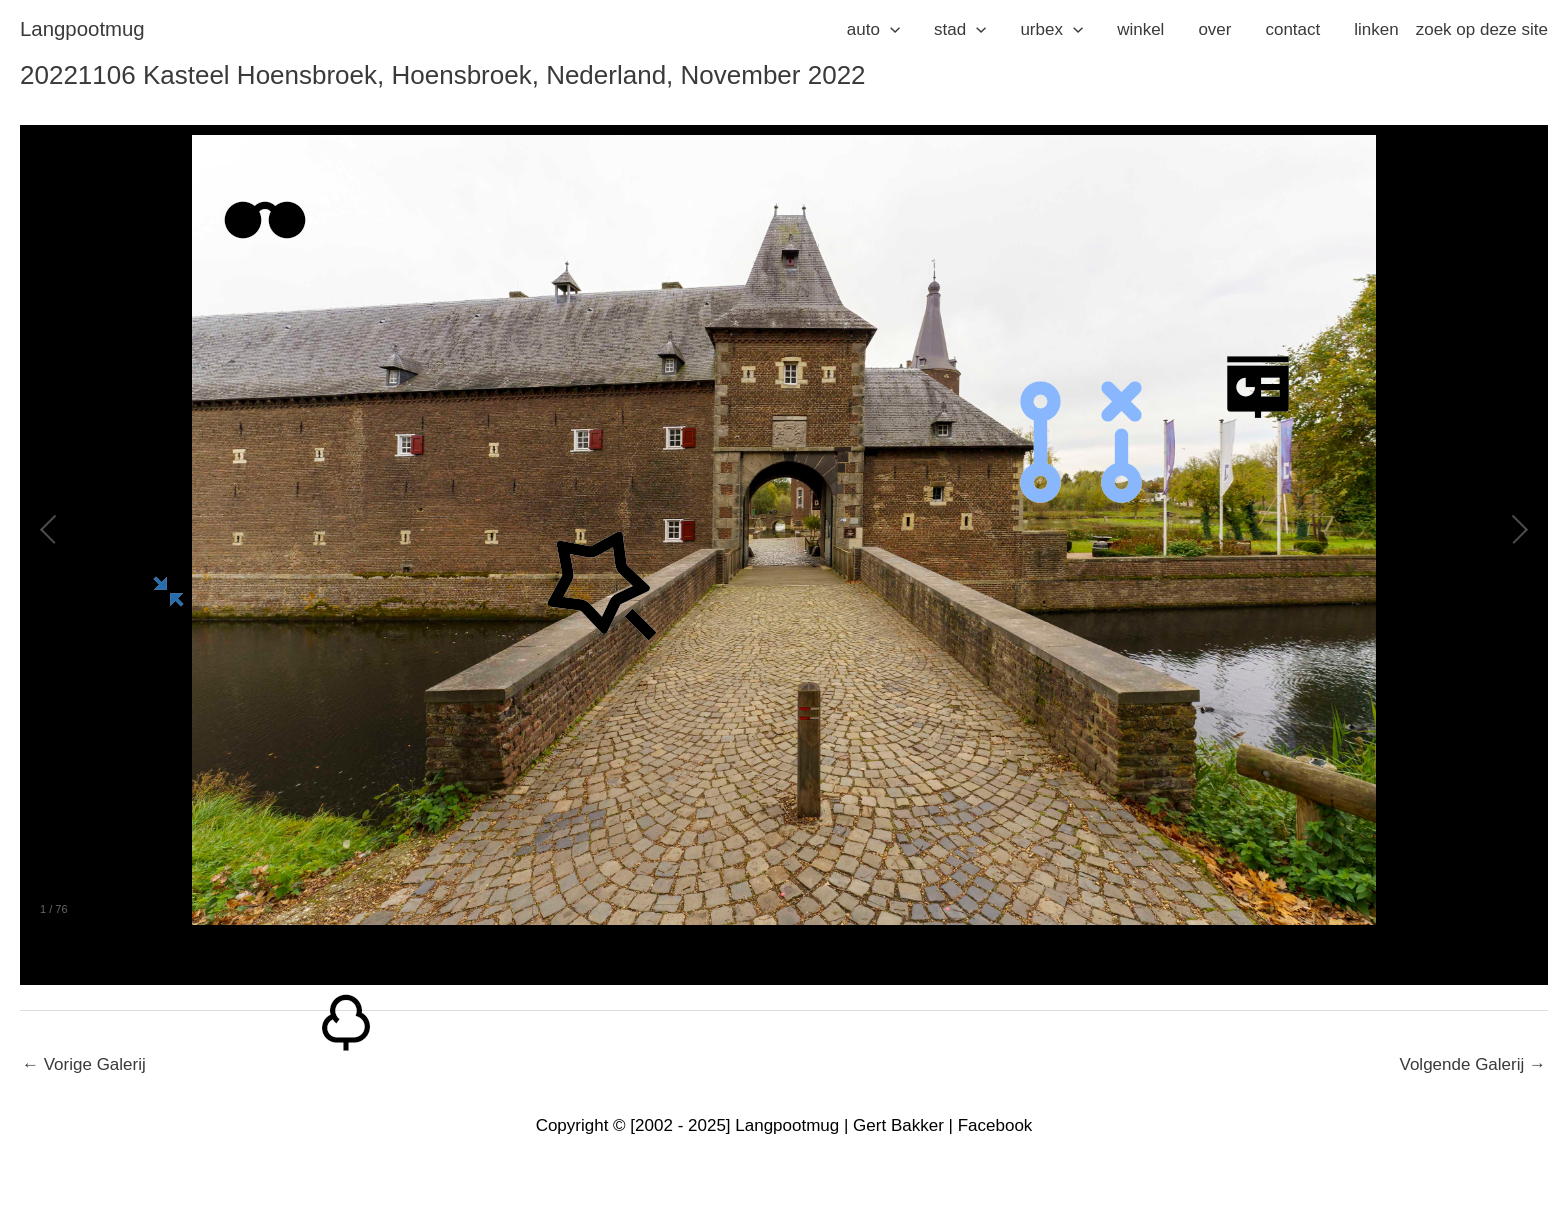 This screenshot has height=1227, width=1568. What do you see at coordinates (265, 220) in the screenshot?
I see `enable reading mode` at bounding box center [265, 220].